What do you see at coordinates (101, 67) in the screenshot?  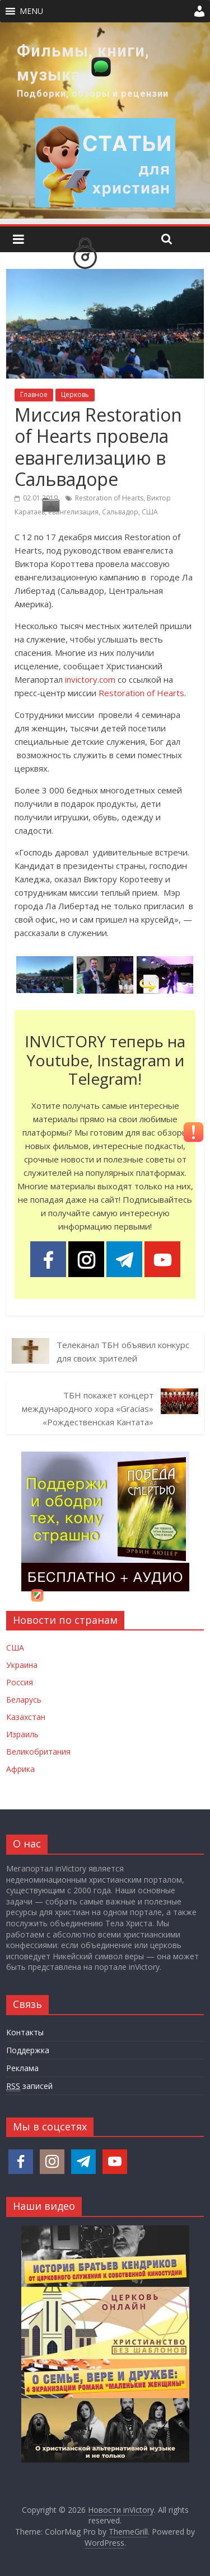 I see `open the messages app` at bounding box center [101, 67].